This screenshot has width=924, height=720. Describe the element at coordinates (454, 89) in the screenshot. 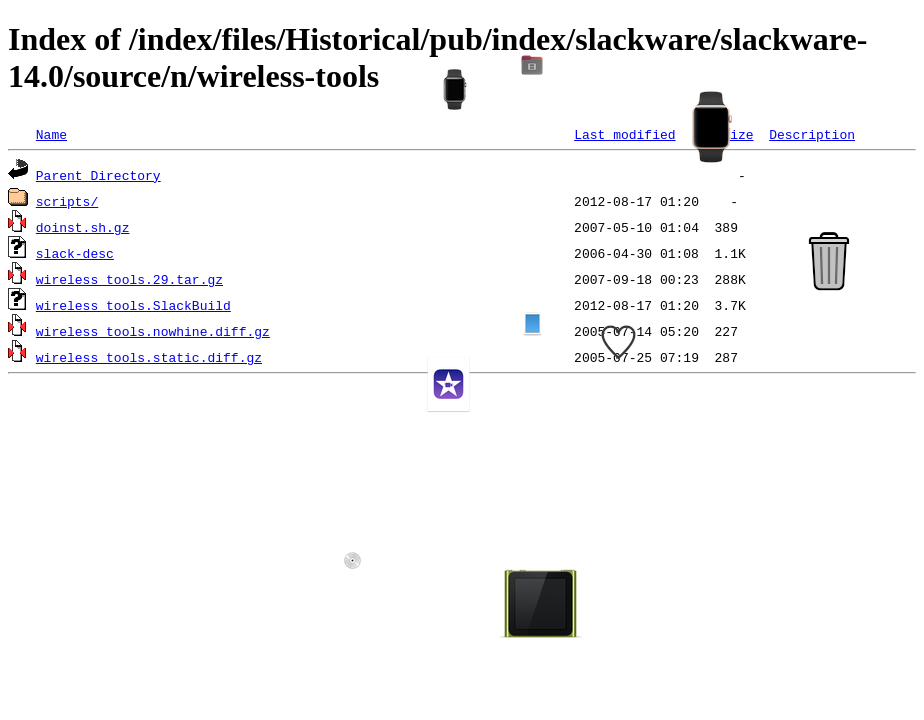

I see `manage connected Apple Watch device` at that location.